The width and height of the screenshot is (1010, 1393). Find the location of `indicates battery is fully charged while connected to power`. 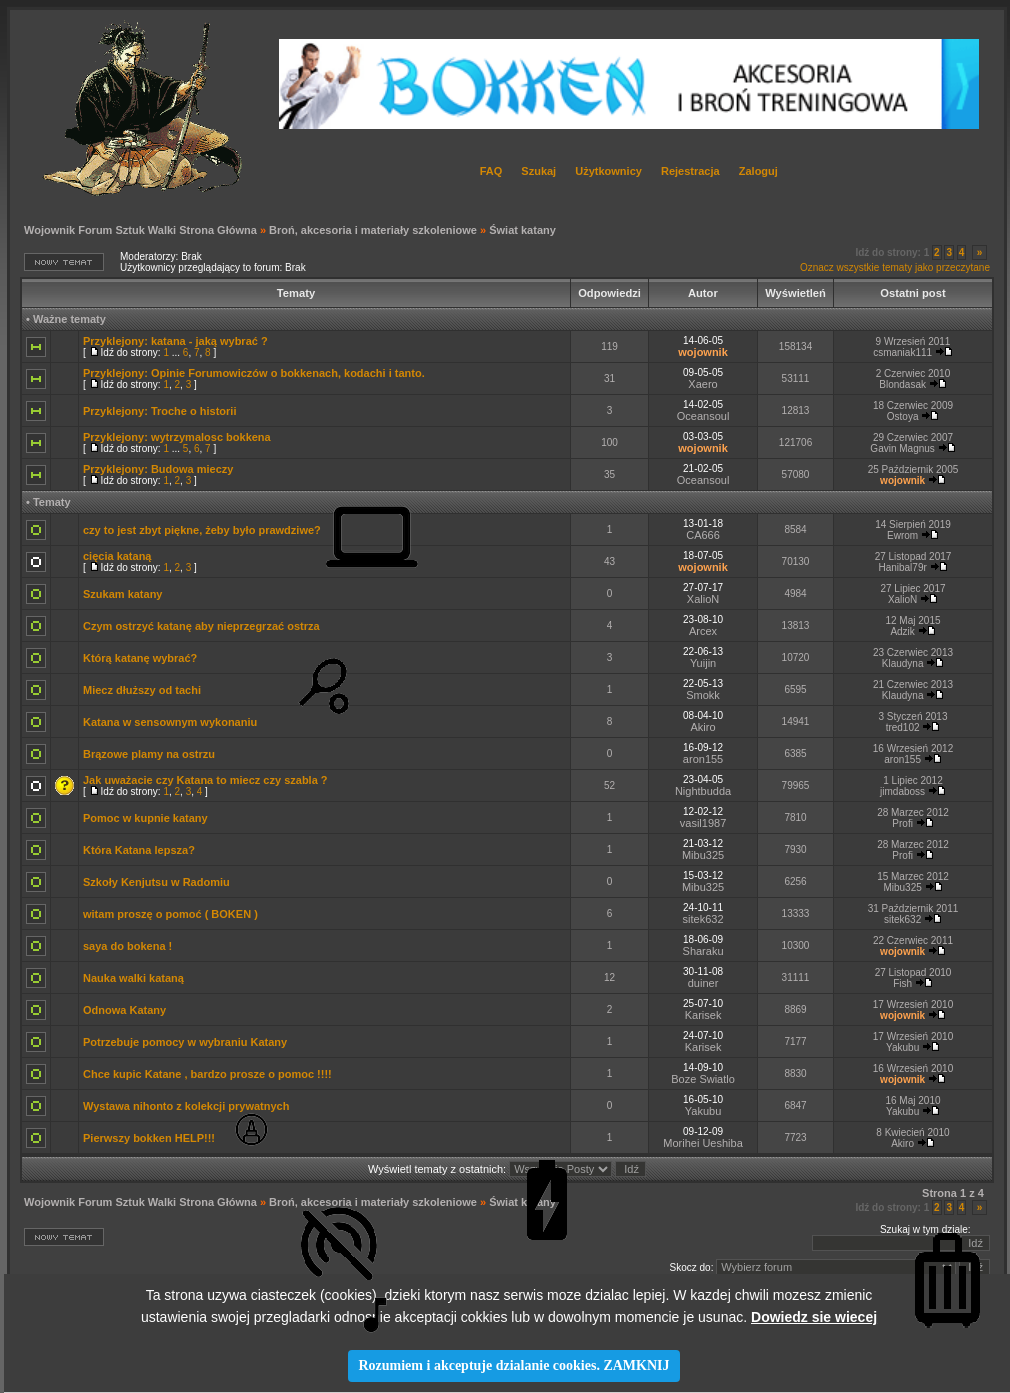

indicates battery is fully charged while connected to power is located at coordinates (547, 1200).